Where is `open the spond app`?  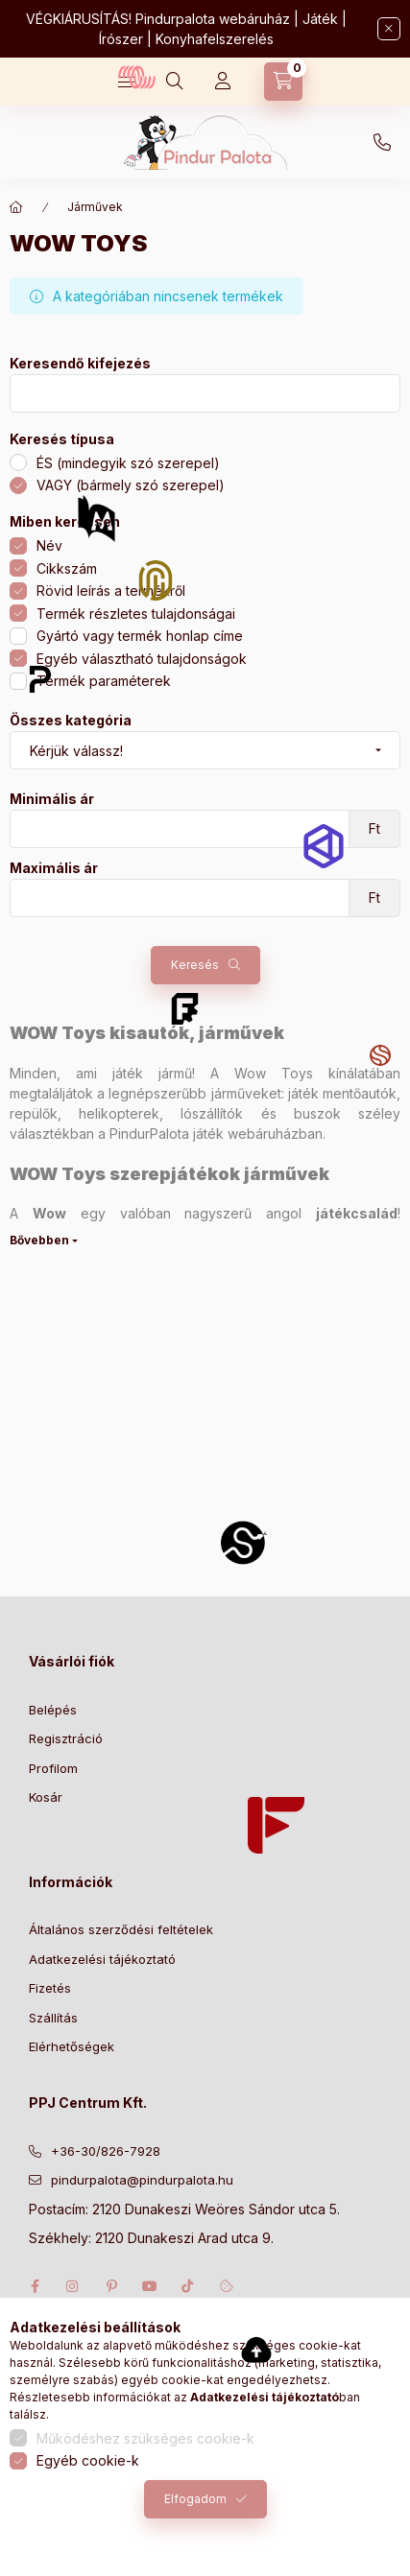
open the spond app is located at coordinates (380, 1055).